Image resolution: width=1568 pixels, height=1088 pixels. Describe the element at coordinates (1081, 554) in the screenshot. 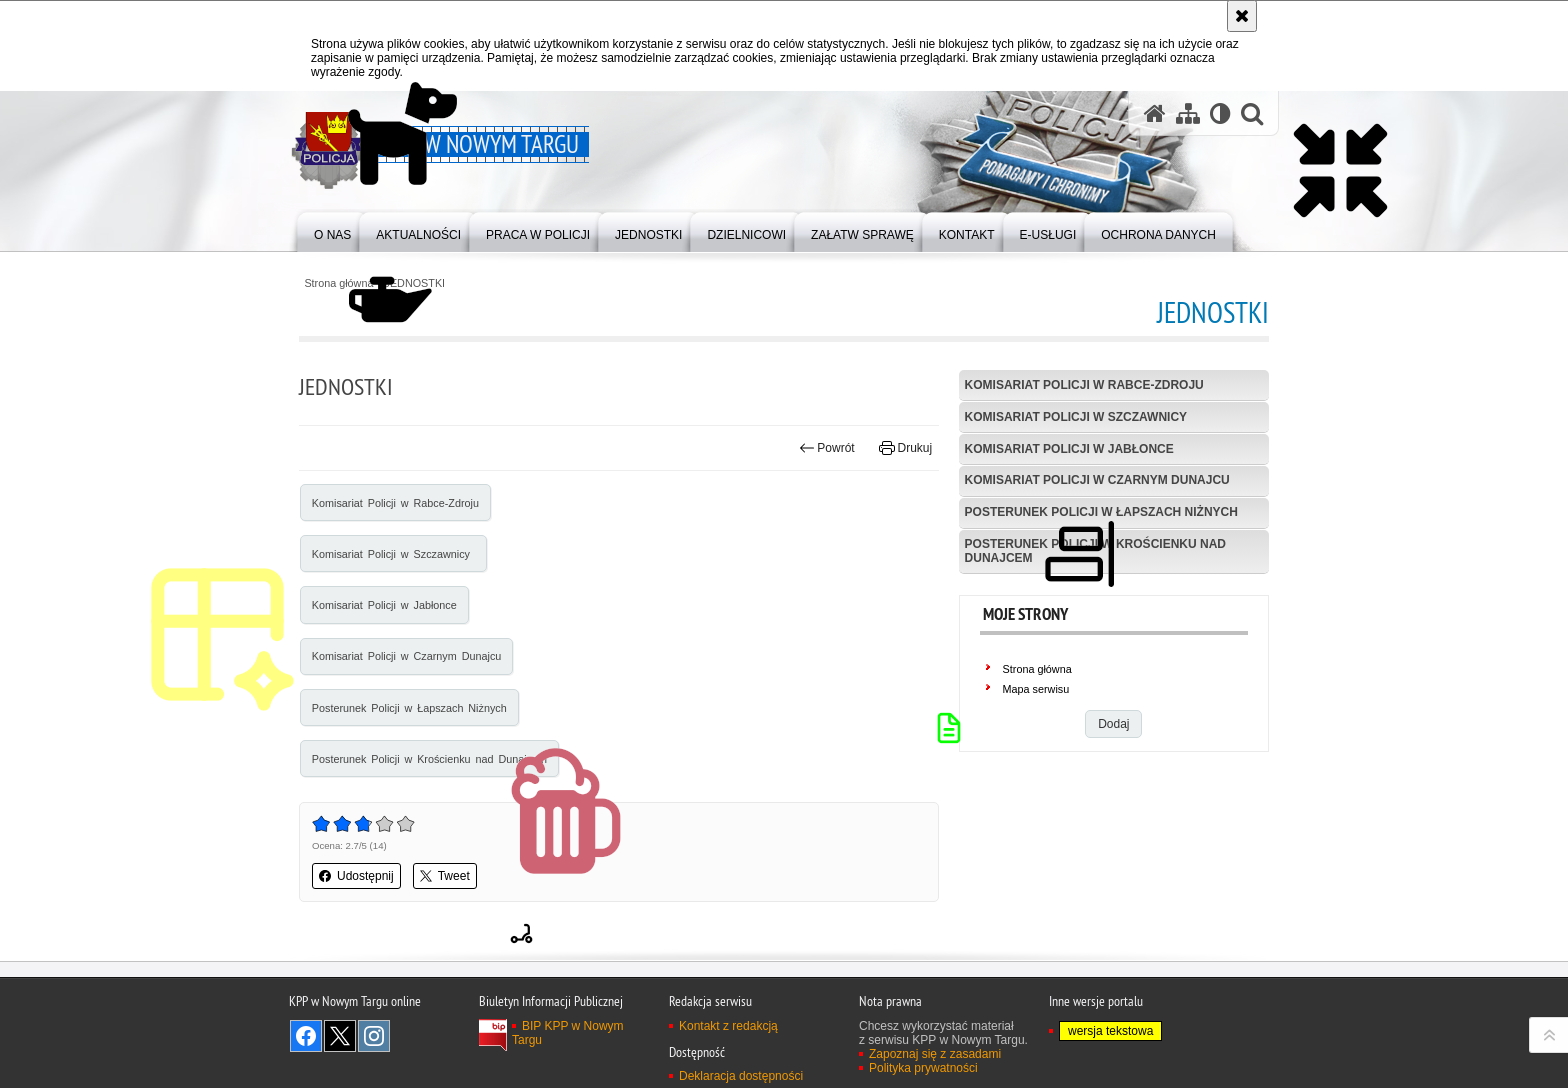

I see `align text or content to the right` at that location.